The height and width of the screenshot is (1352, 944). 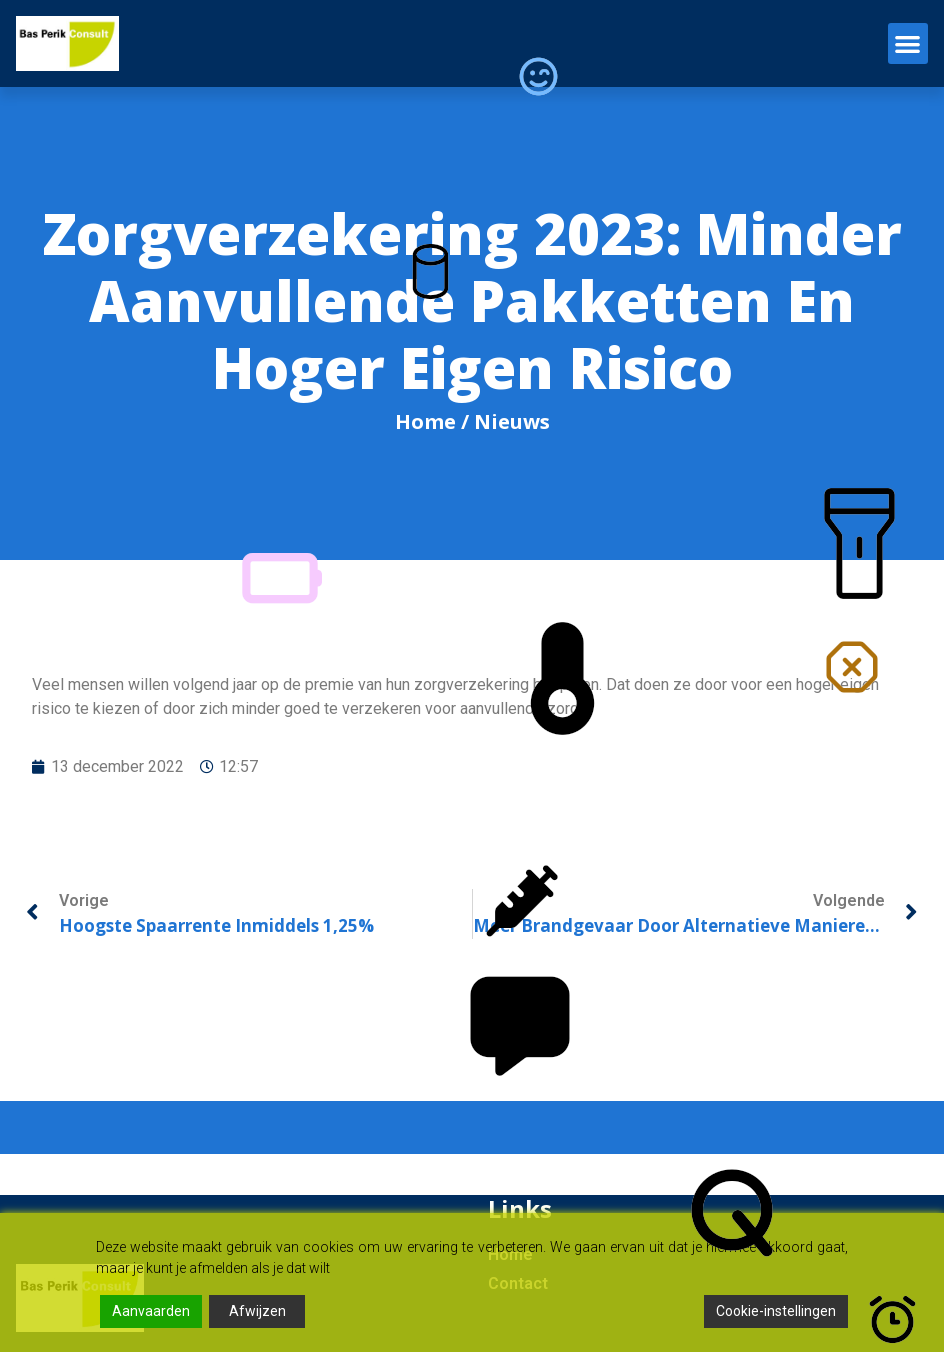 I want to click on indicates lowest temperature or cold setting, so click(x=562, y=678).